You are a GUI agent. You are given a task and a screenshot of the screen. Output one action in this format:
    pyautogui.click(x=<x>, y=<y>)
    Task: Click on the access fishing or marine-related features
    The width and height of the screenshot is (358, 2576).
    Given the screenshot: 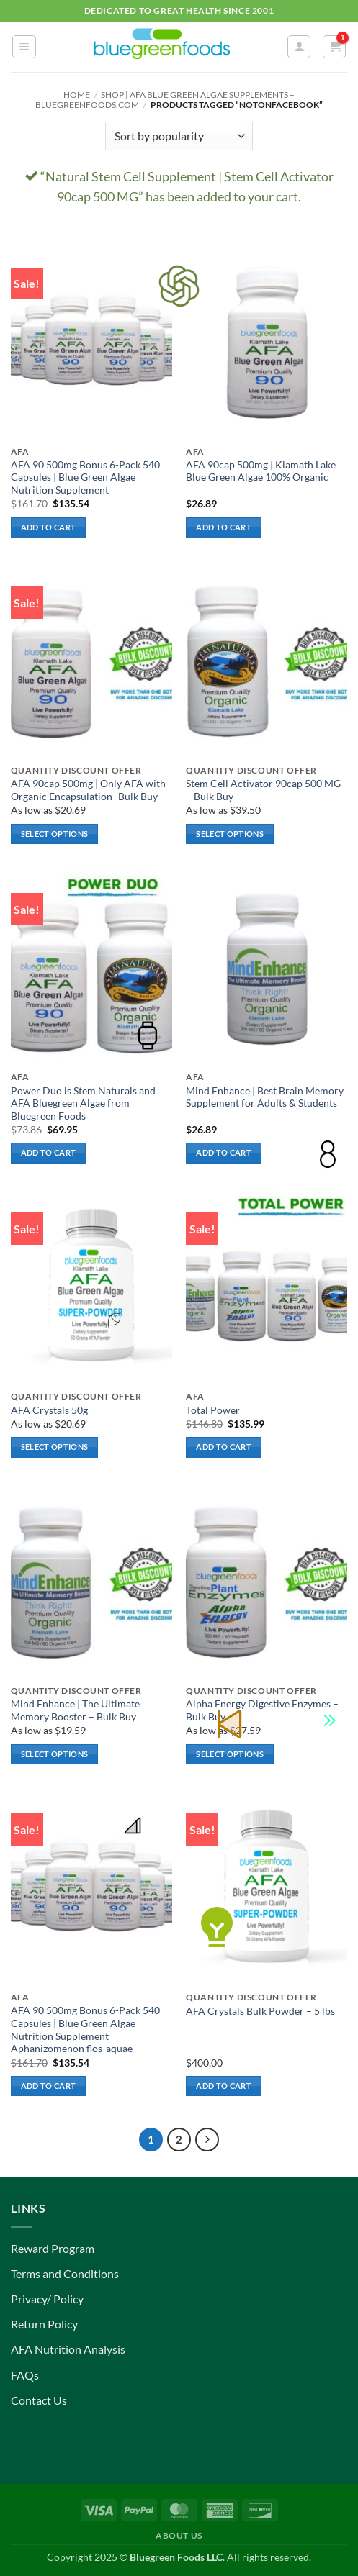 What is the action you would take?
    pyautogui.click(x=113, y=1320)
    